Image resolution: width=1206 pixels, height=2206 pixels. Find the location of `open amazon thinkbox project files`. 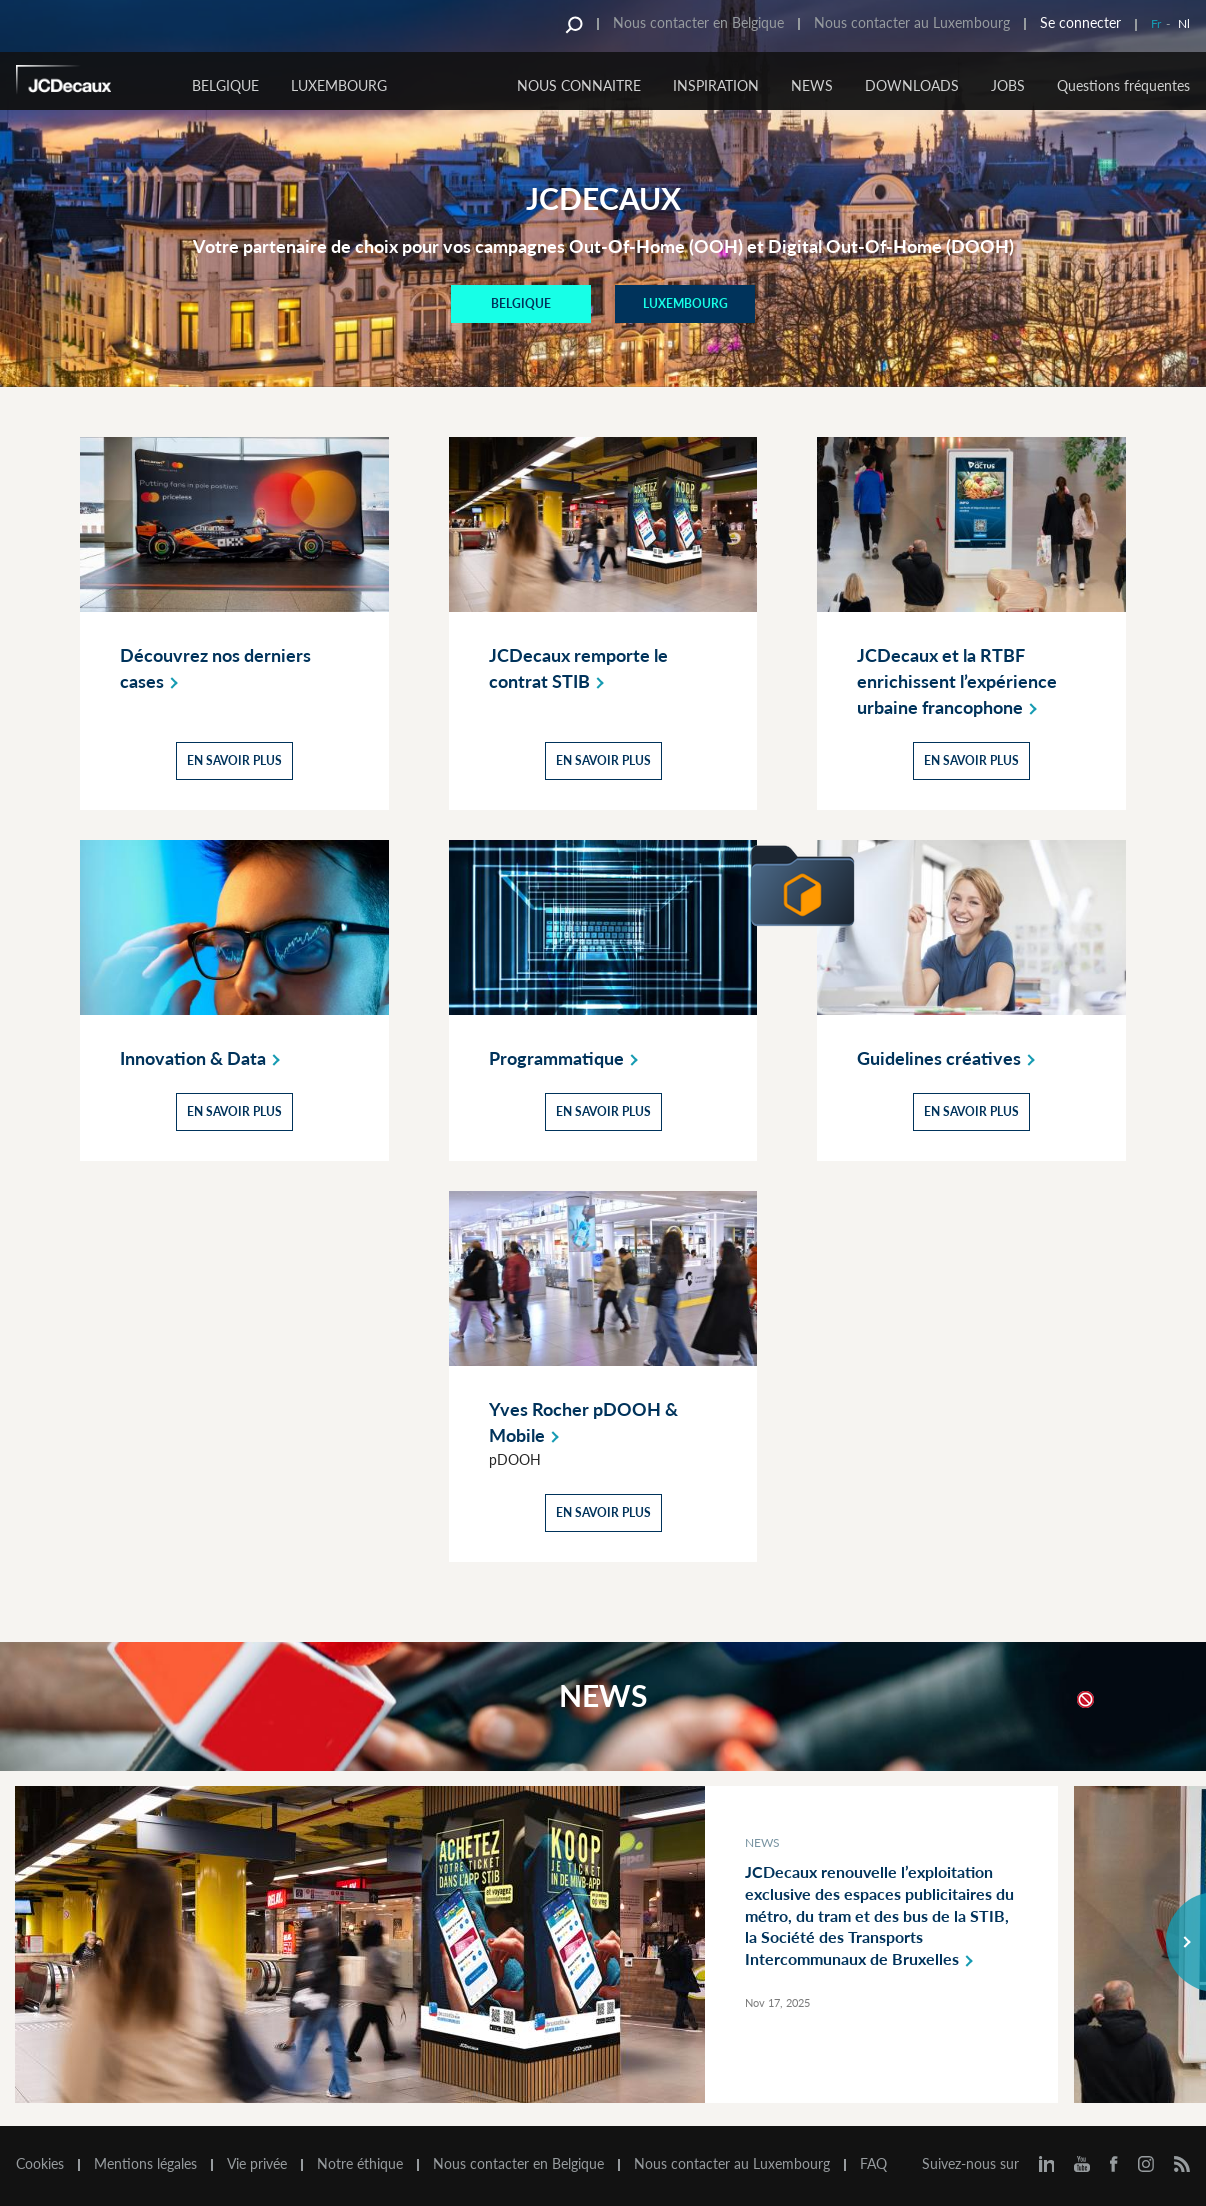

open amazon thinkbox project files is located at coordinates (802, 888).